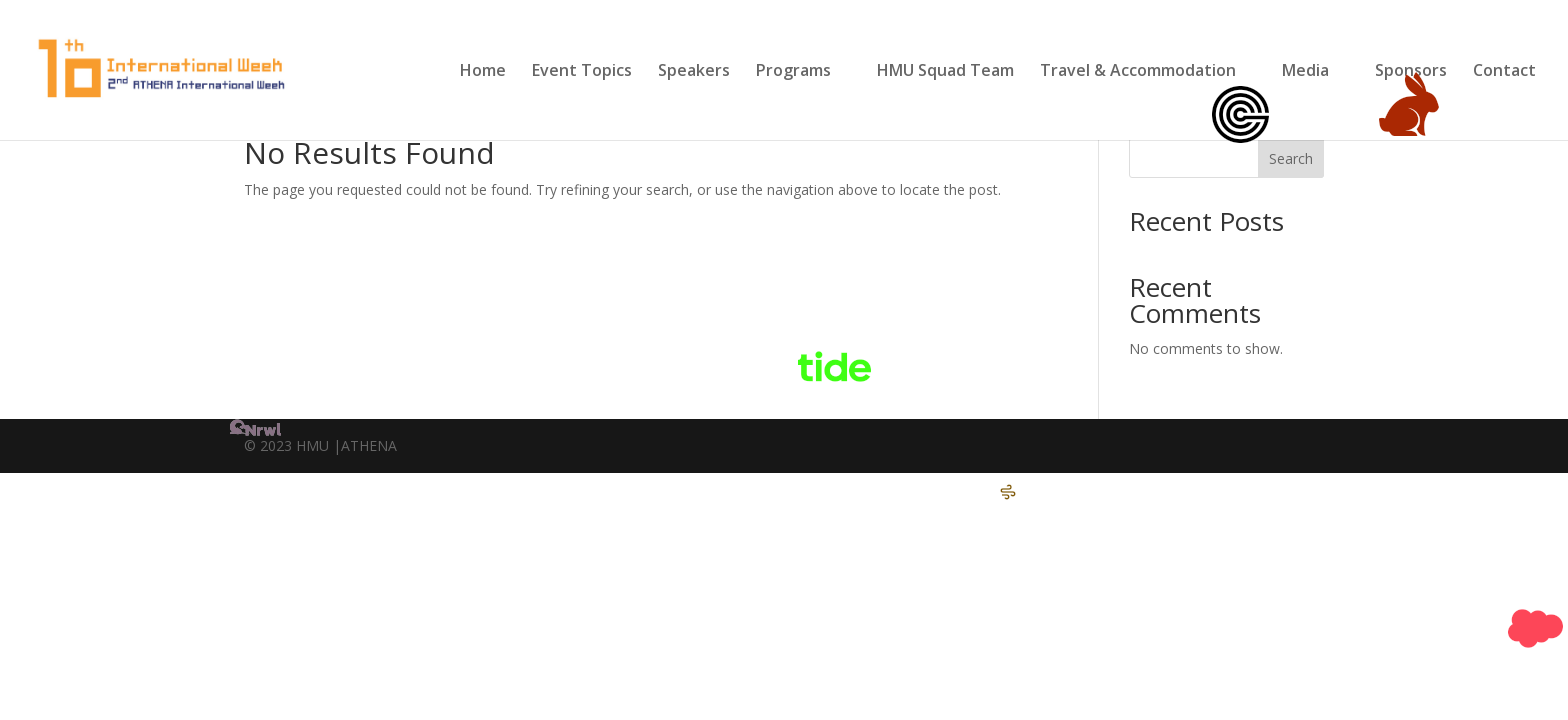 This screenshot has height=720, width=1568. What do you see at coordinates (1240, 114) in the screenshot?
I see `greptimedb logo` at bounding box center [1240, 114].